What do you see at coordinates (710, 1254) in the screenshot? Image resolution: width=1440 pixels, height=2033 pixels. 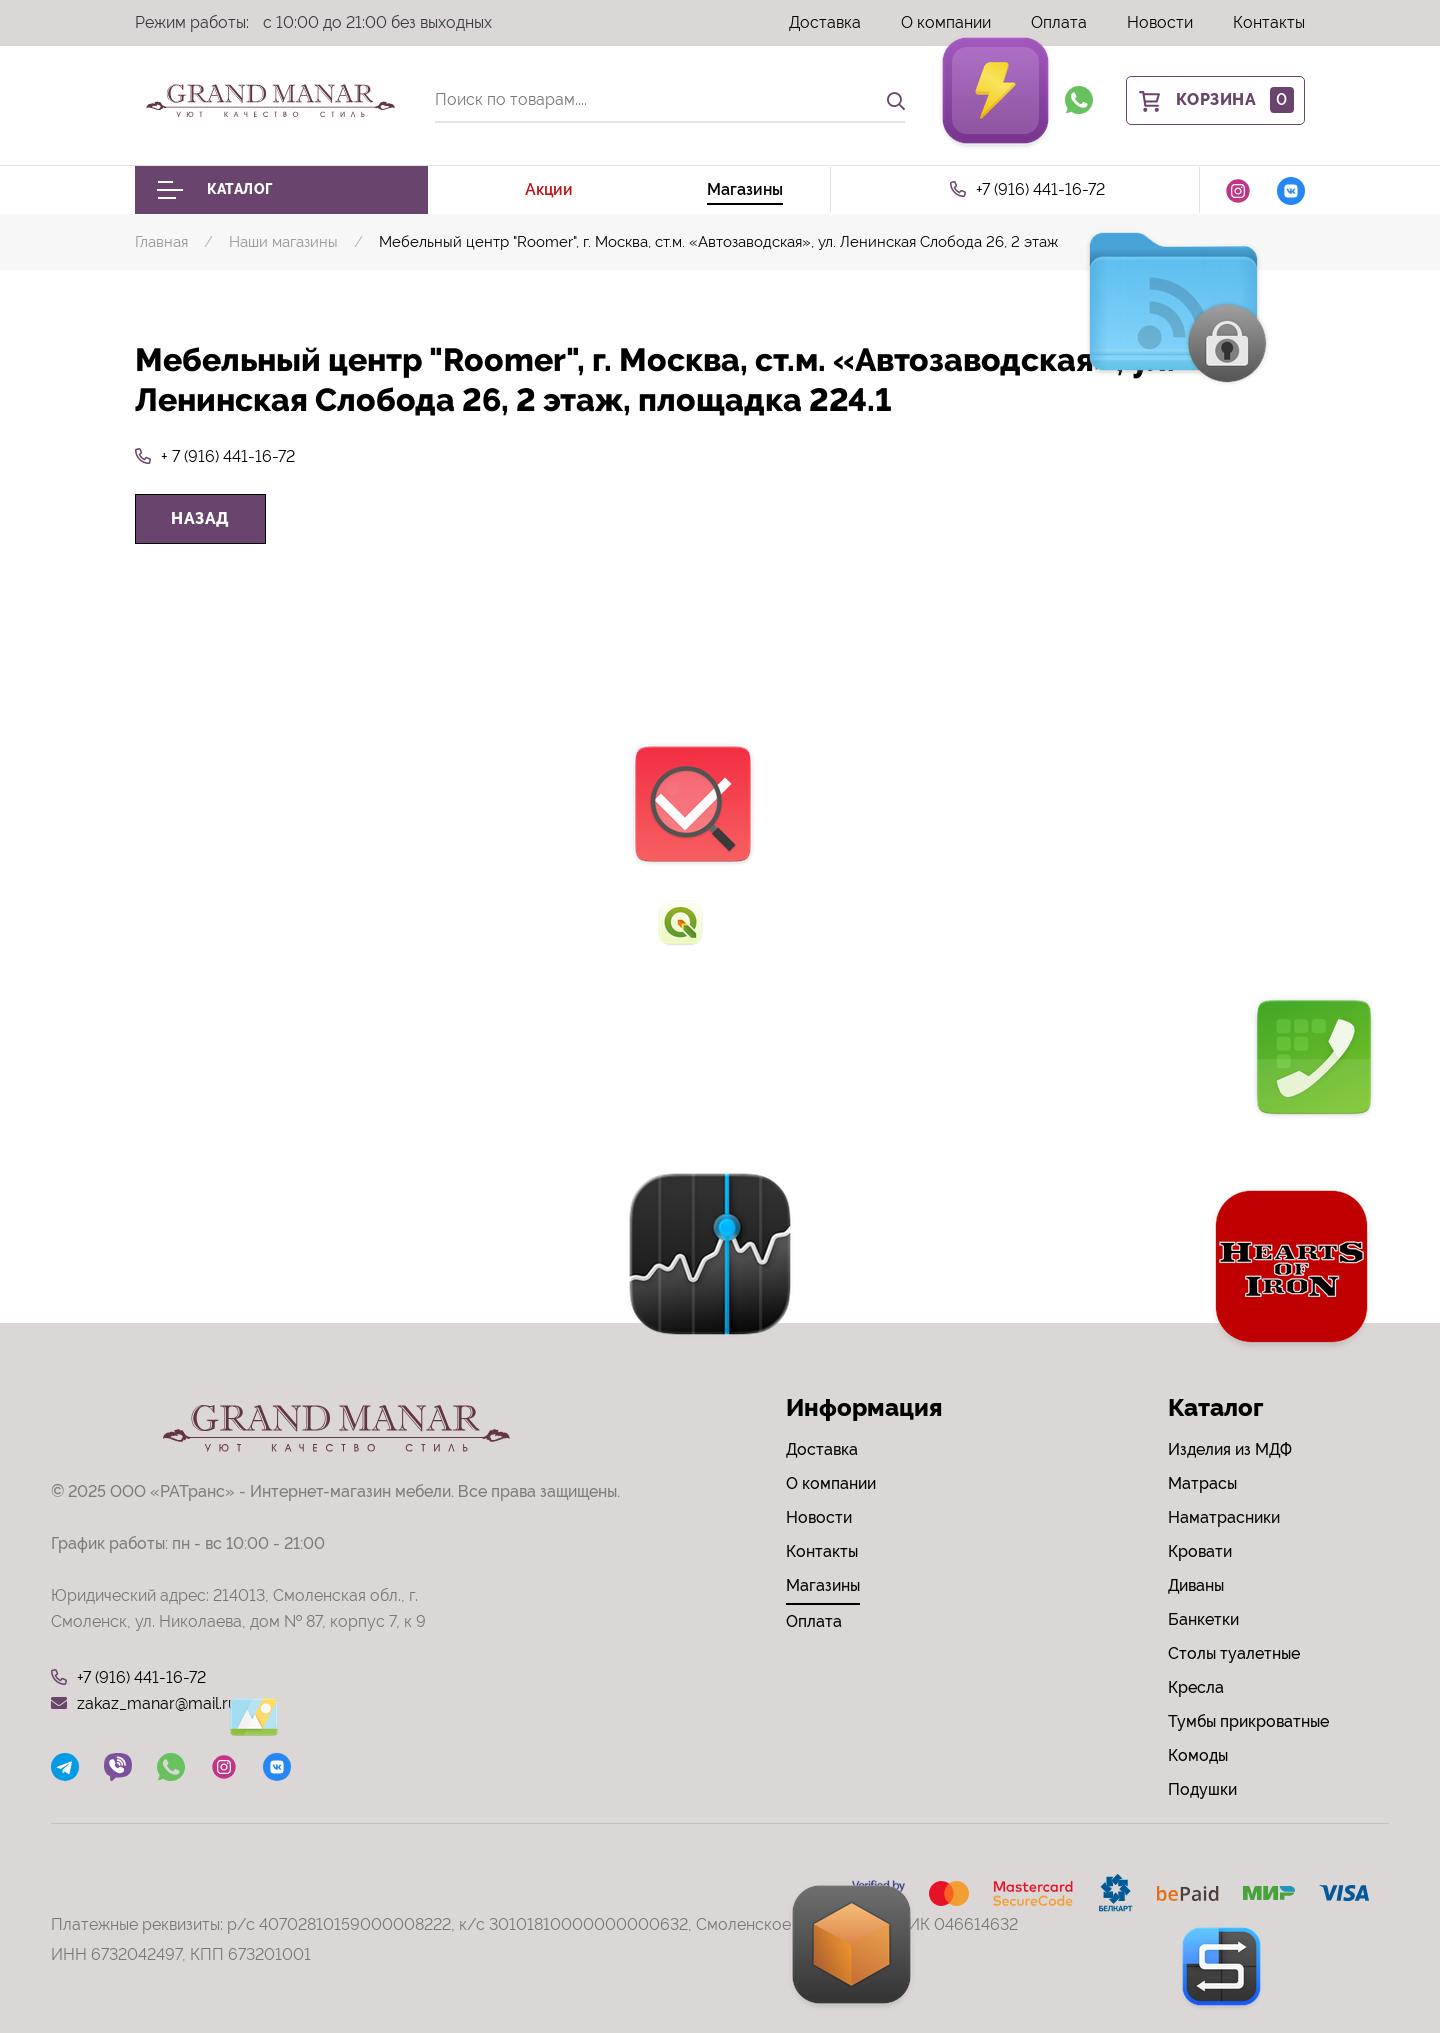 I see `open the stocks app` at bounding box center [710, 1254].